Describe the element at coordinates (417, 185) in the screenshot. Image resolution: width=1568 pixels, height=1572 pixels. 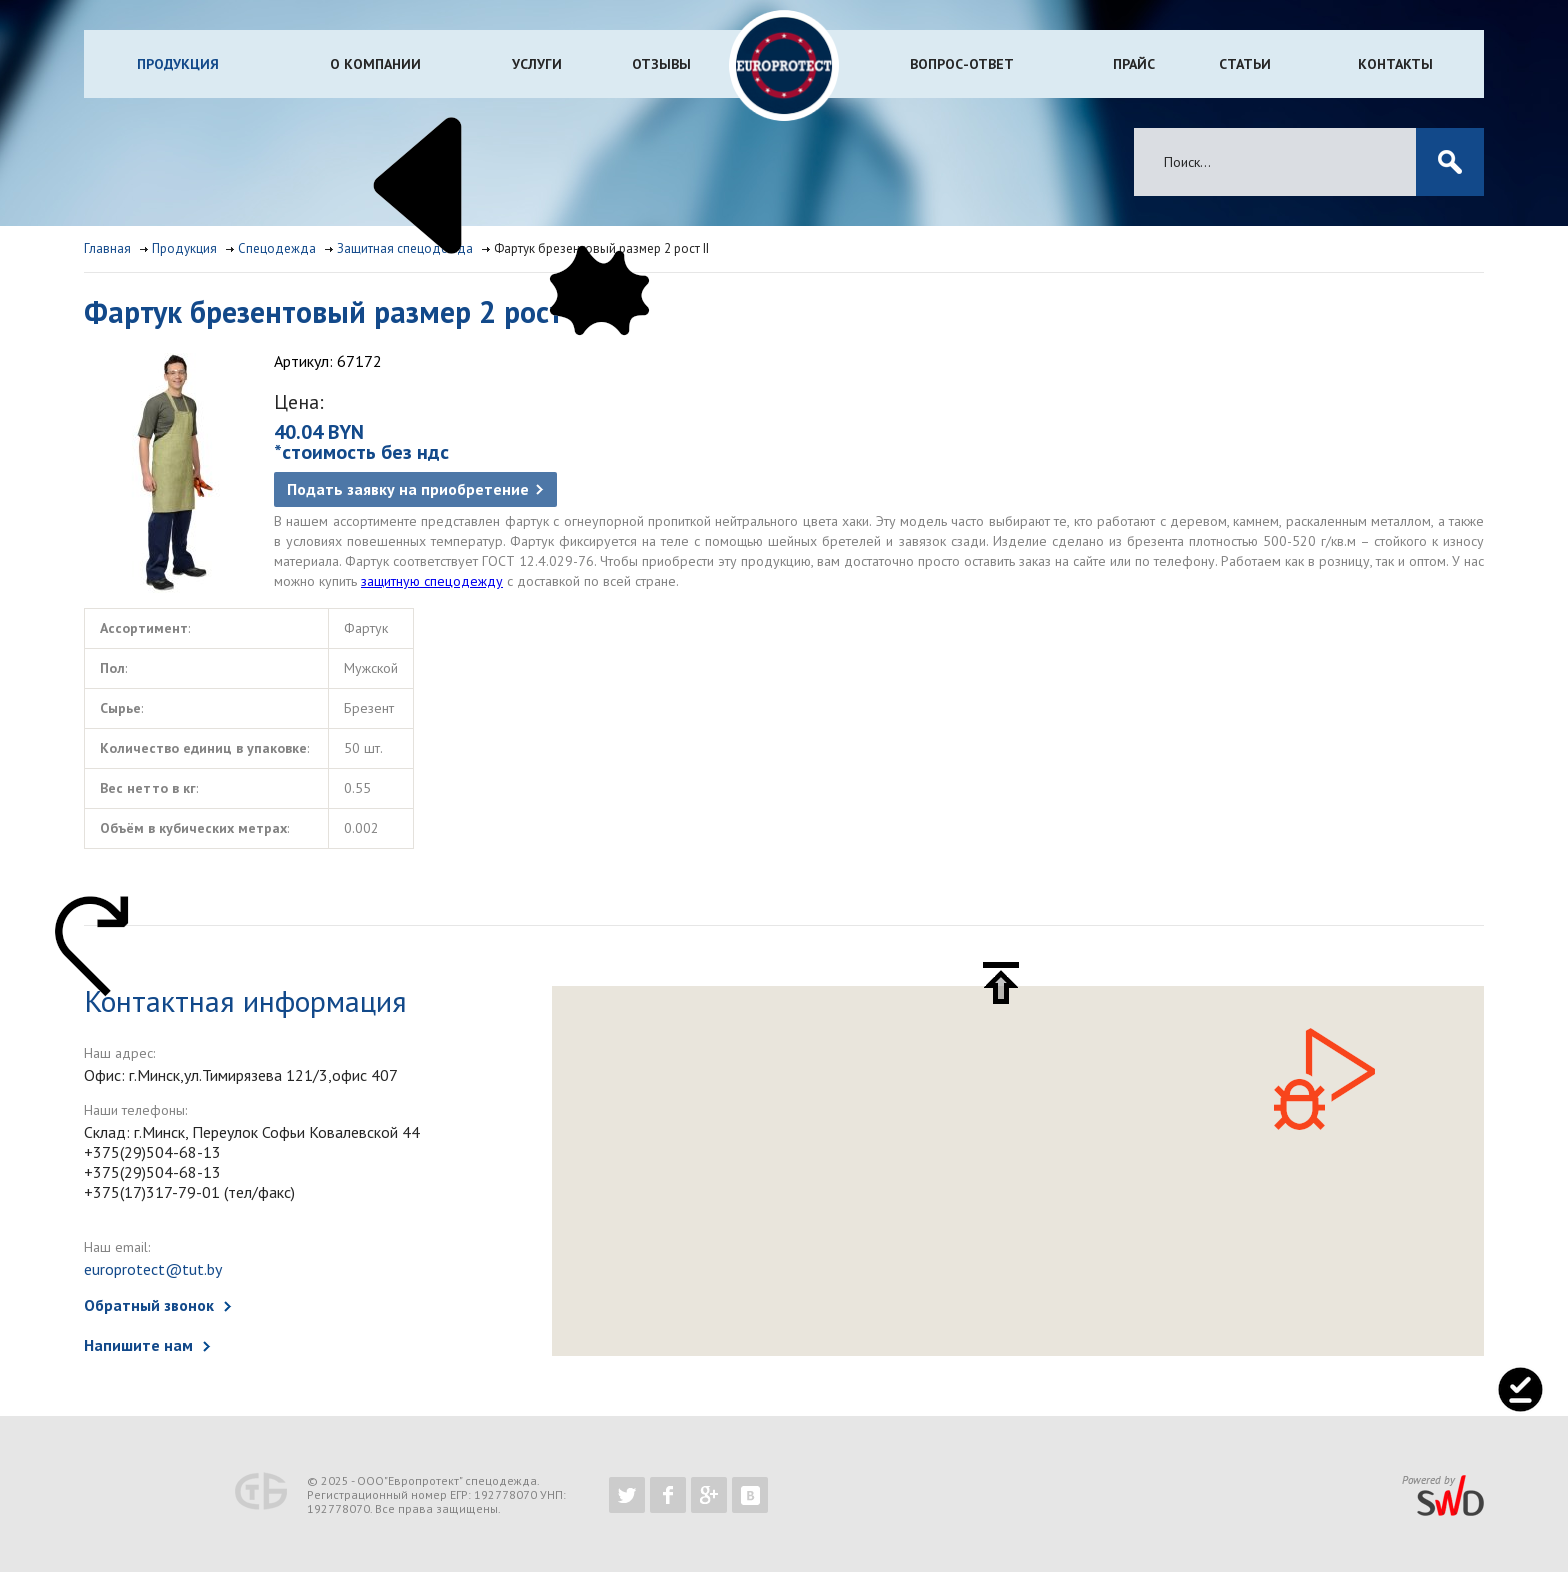
I see `go back to the previous screen` at that location.